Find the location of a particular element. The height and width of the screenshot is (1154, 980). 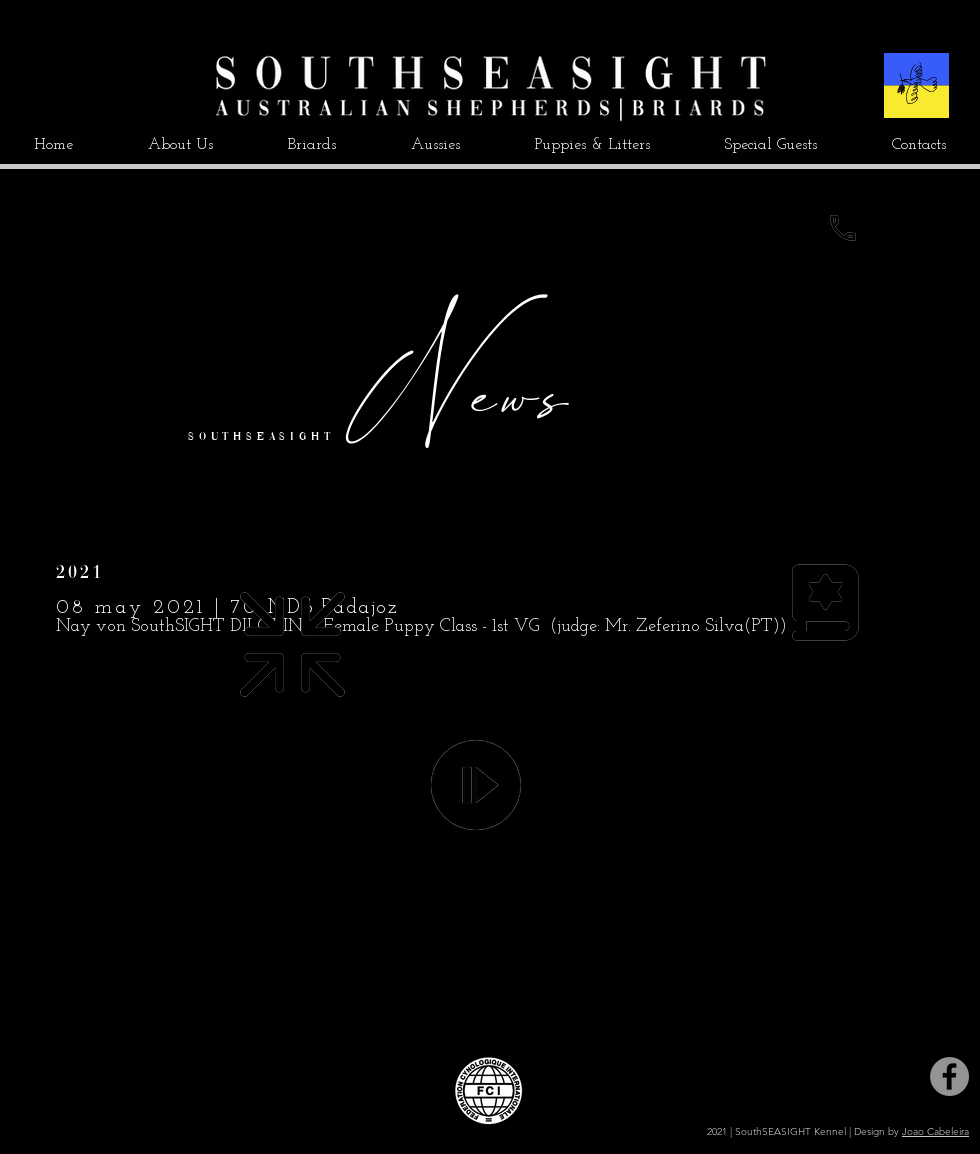

access Jewish religious texts or scriptures is located at coordinates (825, 602).